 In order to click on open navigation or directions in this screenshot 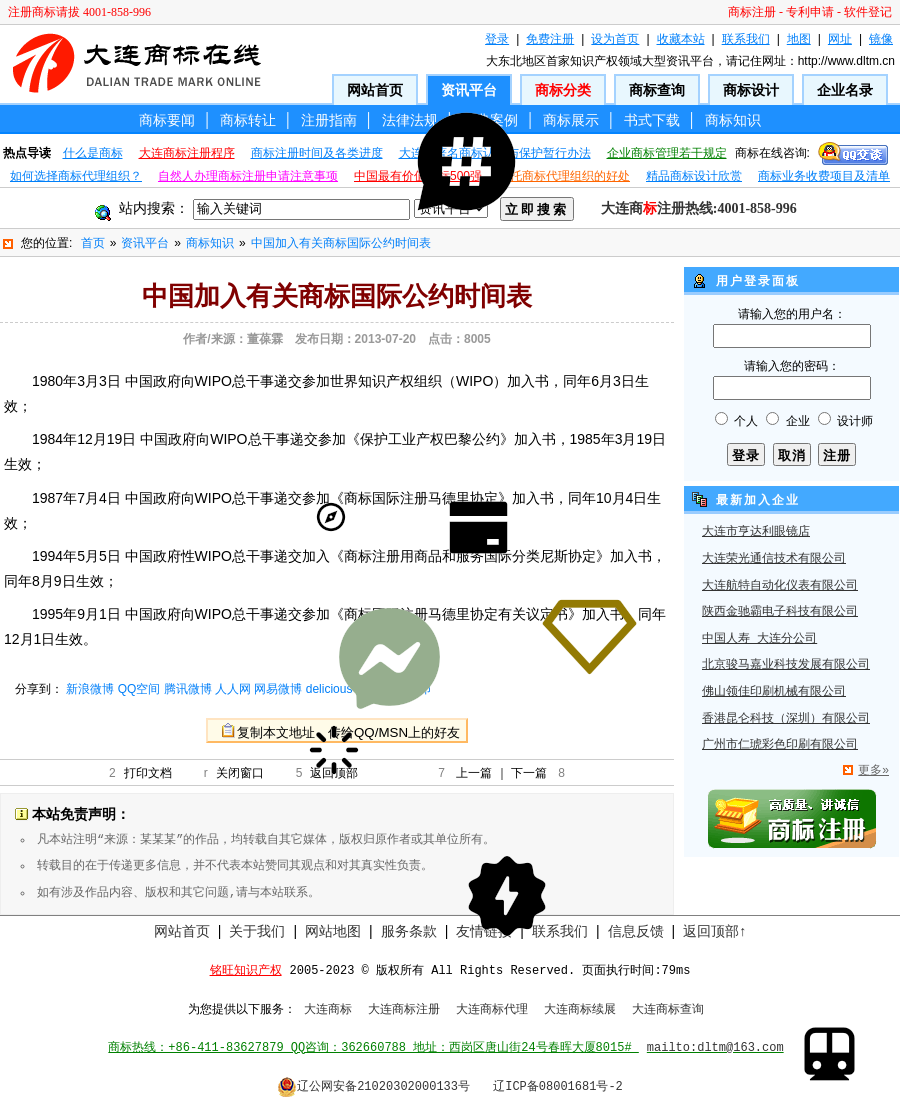, I will do `click(331, 517)`.